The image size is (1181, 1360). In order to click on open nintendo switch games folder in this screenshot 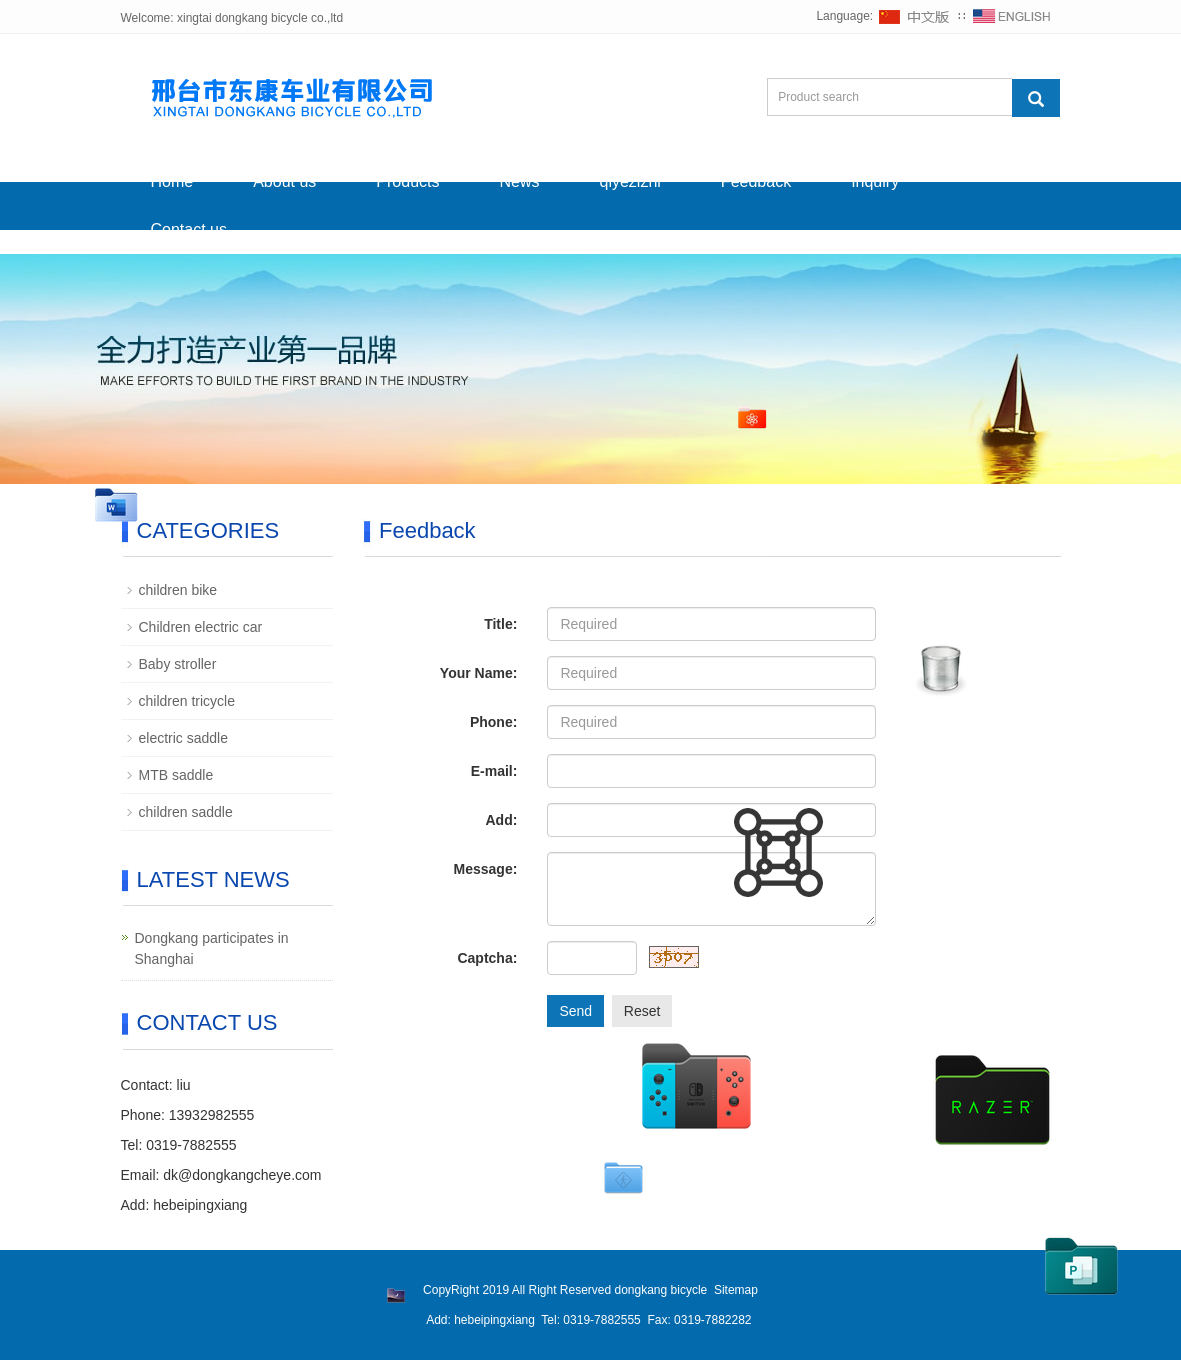, I will do `click(696, 1089)`.